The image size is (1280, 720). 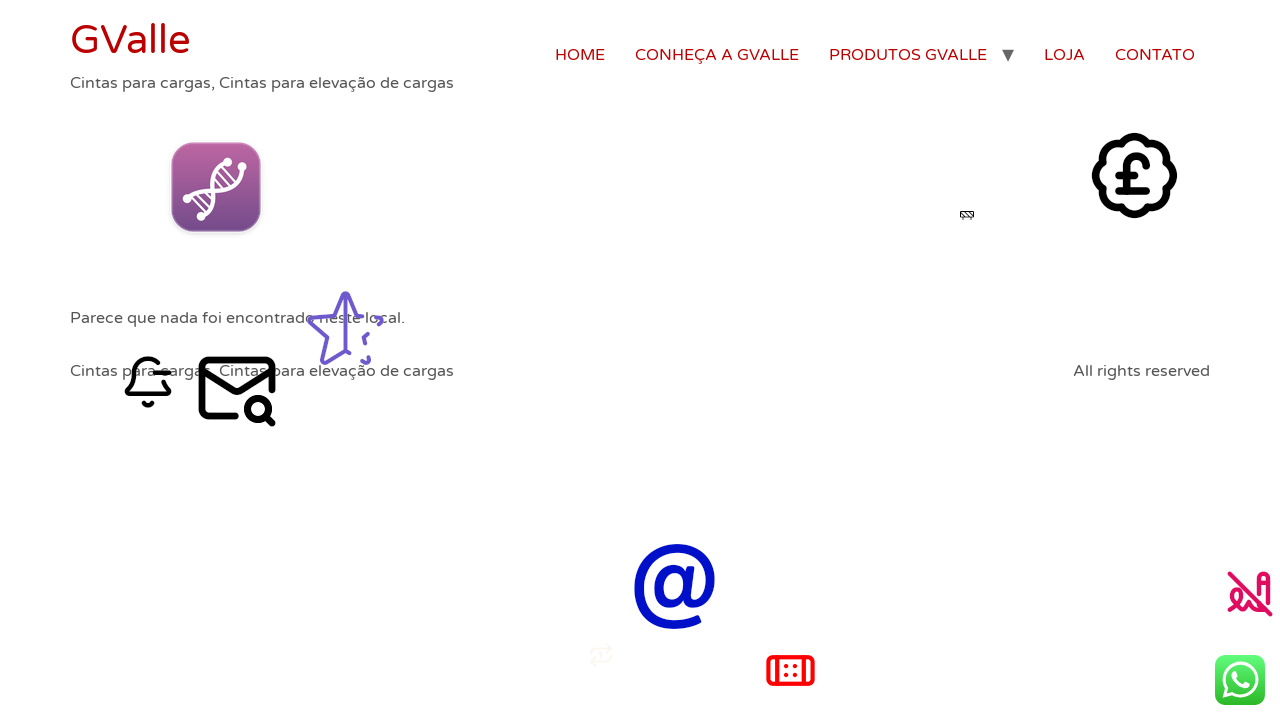 What do you see at coordinates (237, 388) in the screenshot?
I see `search your emails` at bounding box center [237, 388].